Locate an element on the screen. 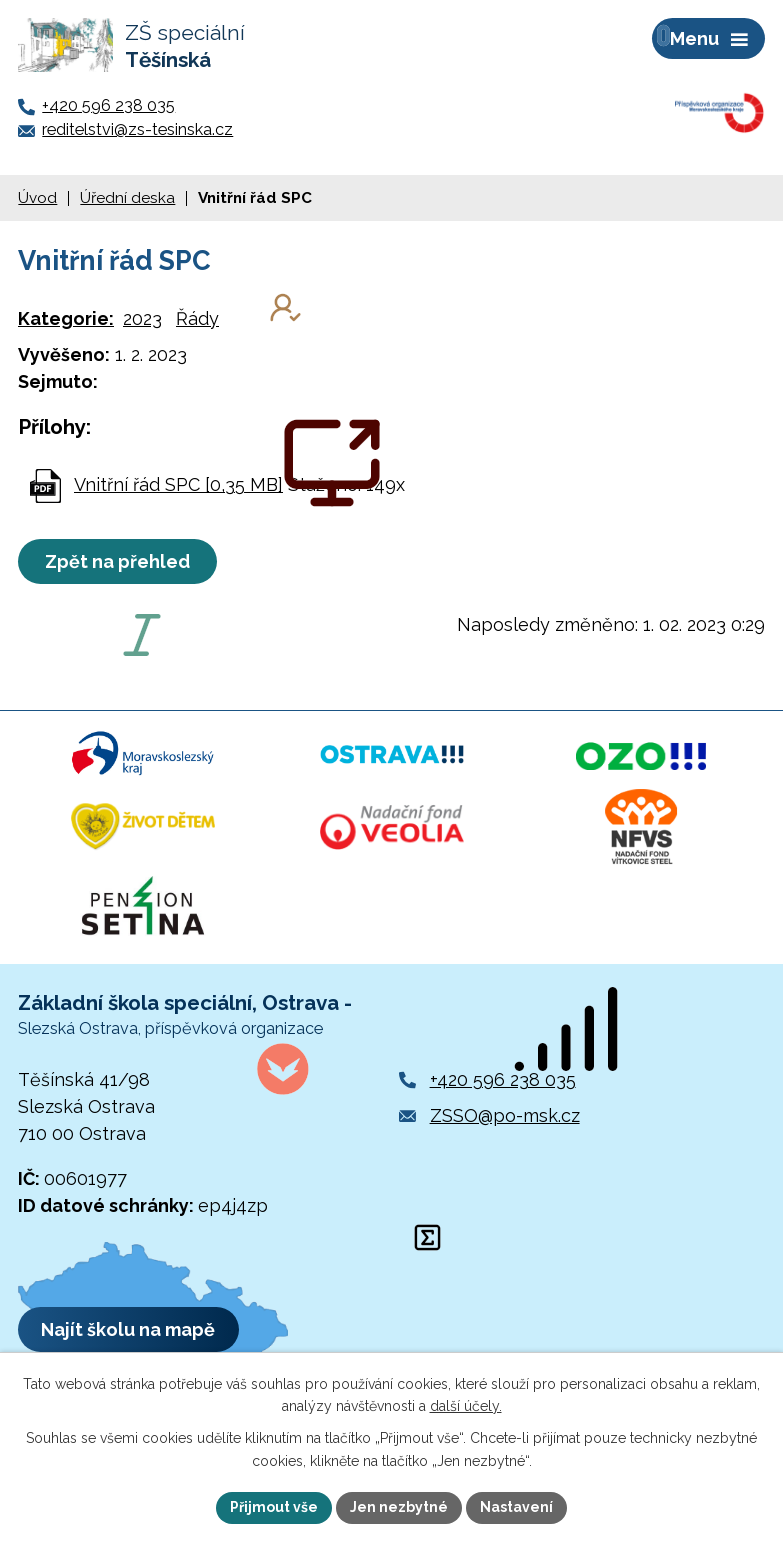  indicates zero items or empty count is located at coordinates (663, 35).